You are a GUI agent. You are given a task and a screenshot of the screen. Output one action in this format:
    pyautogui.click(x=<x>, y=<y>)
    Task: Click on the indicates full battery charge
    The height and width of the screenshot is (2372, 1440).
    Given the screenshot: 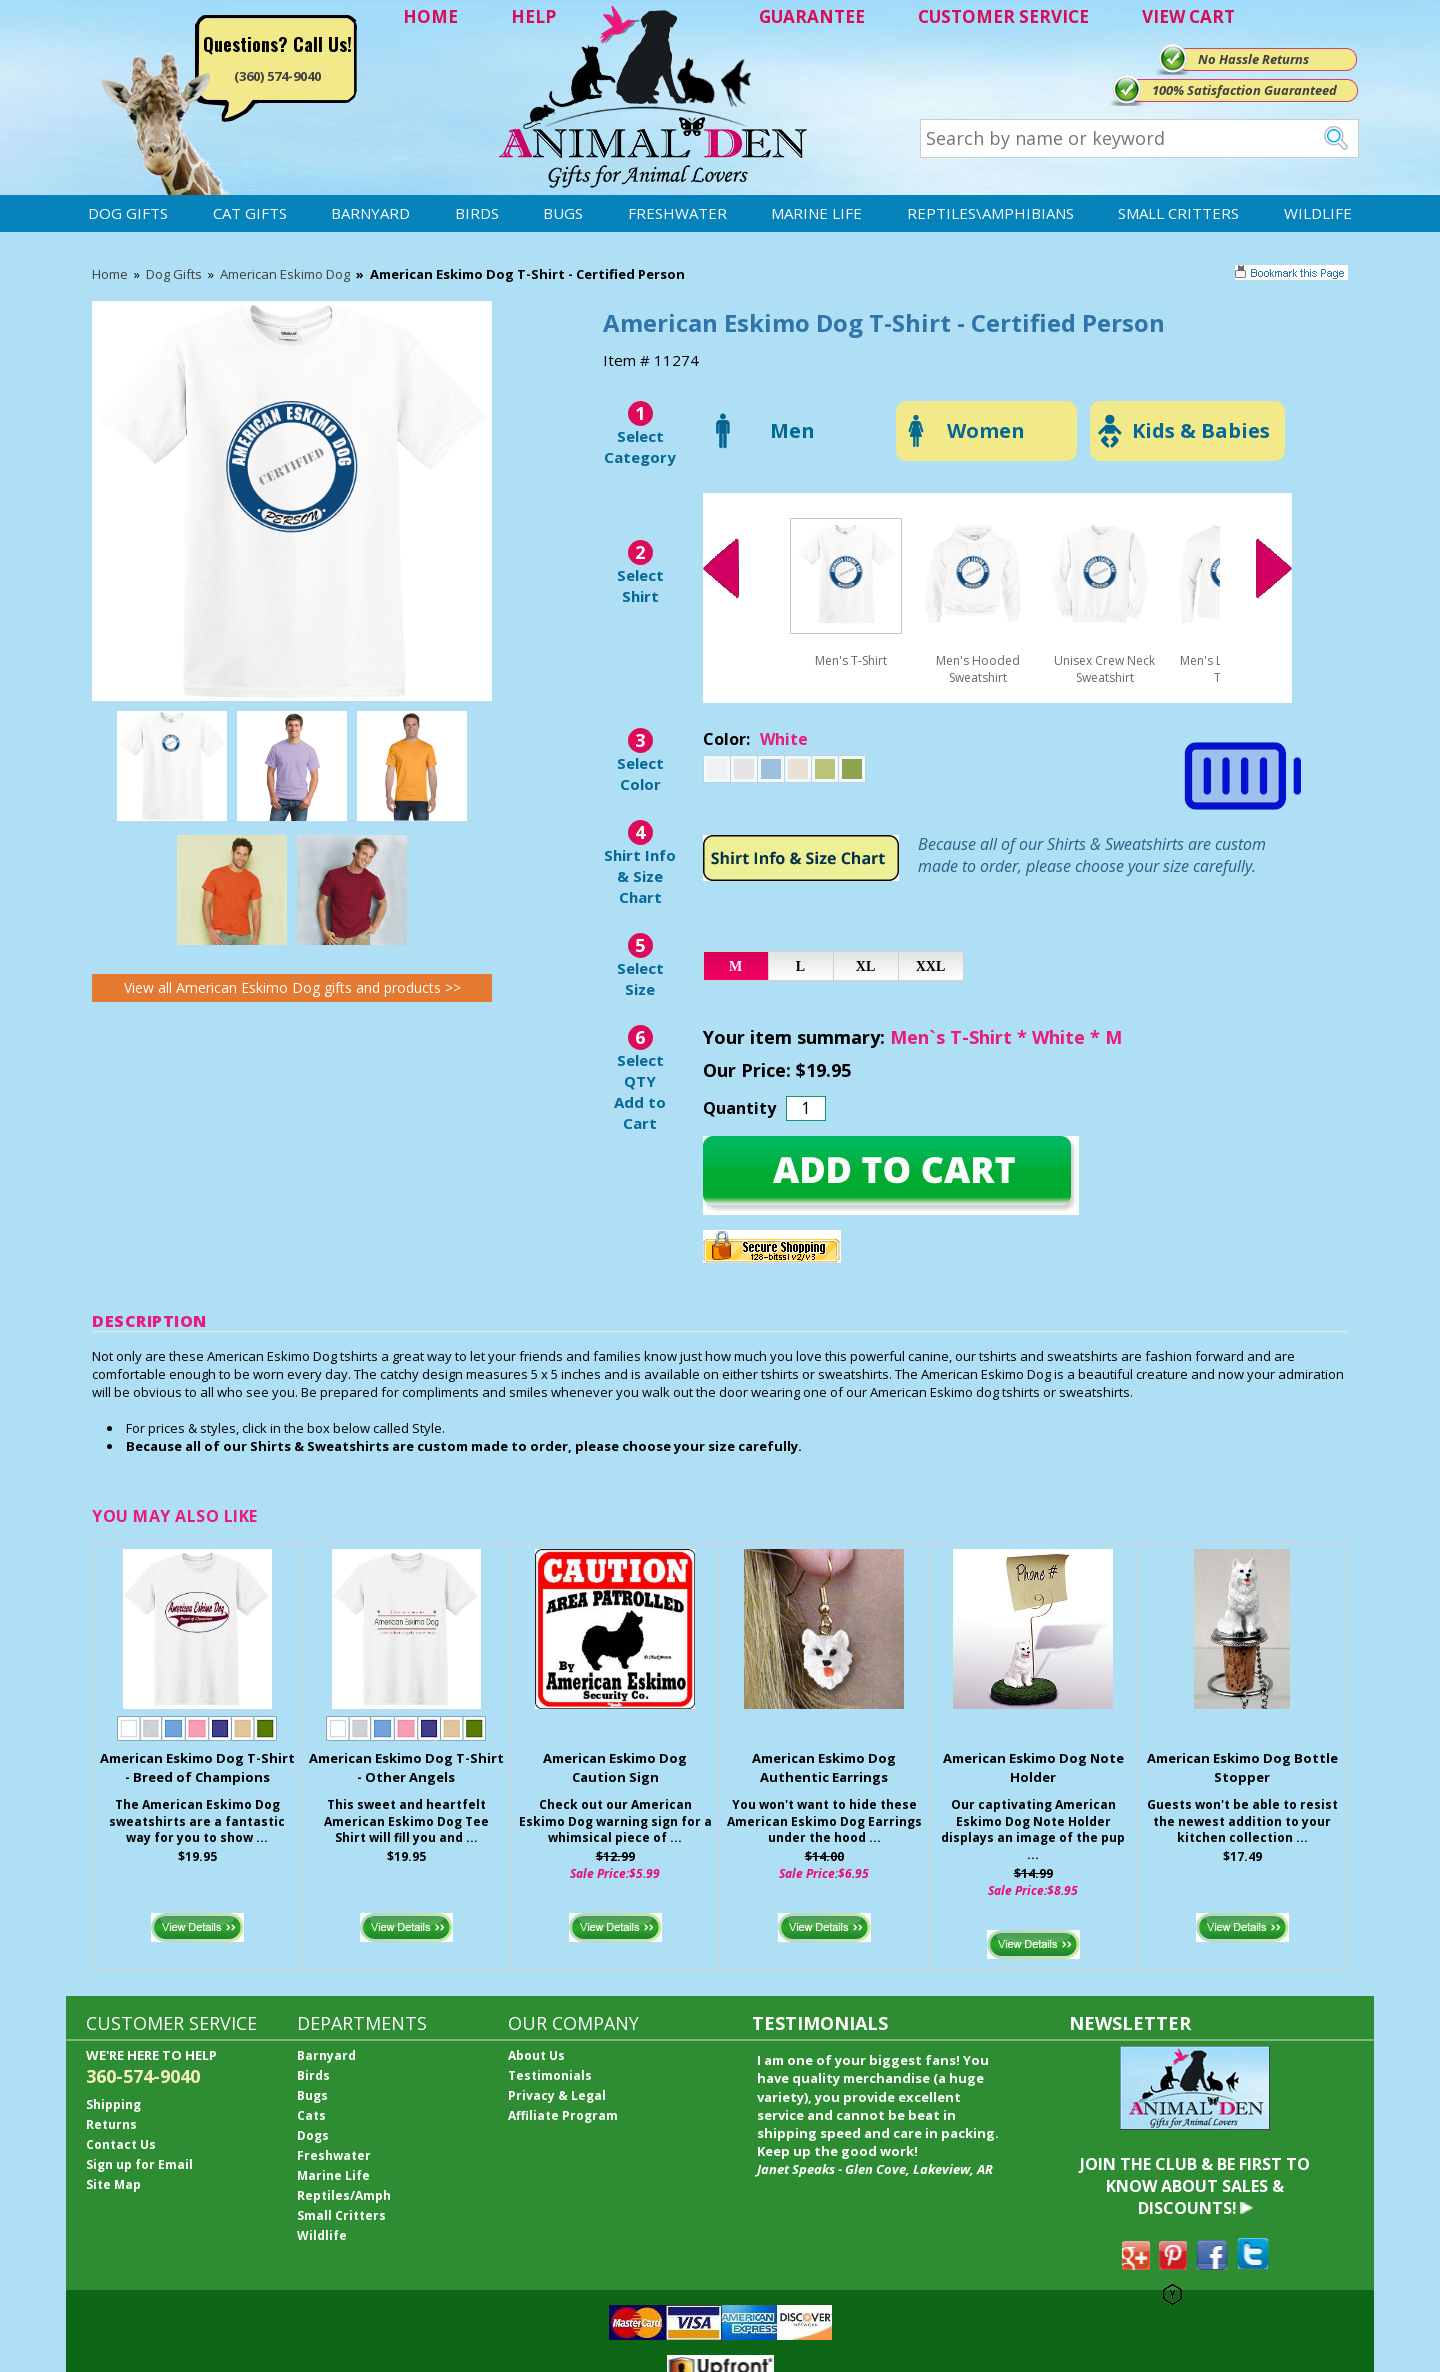 What is the action you would take?
    pyautogui.click(x=1241, y=776)
    